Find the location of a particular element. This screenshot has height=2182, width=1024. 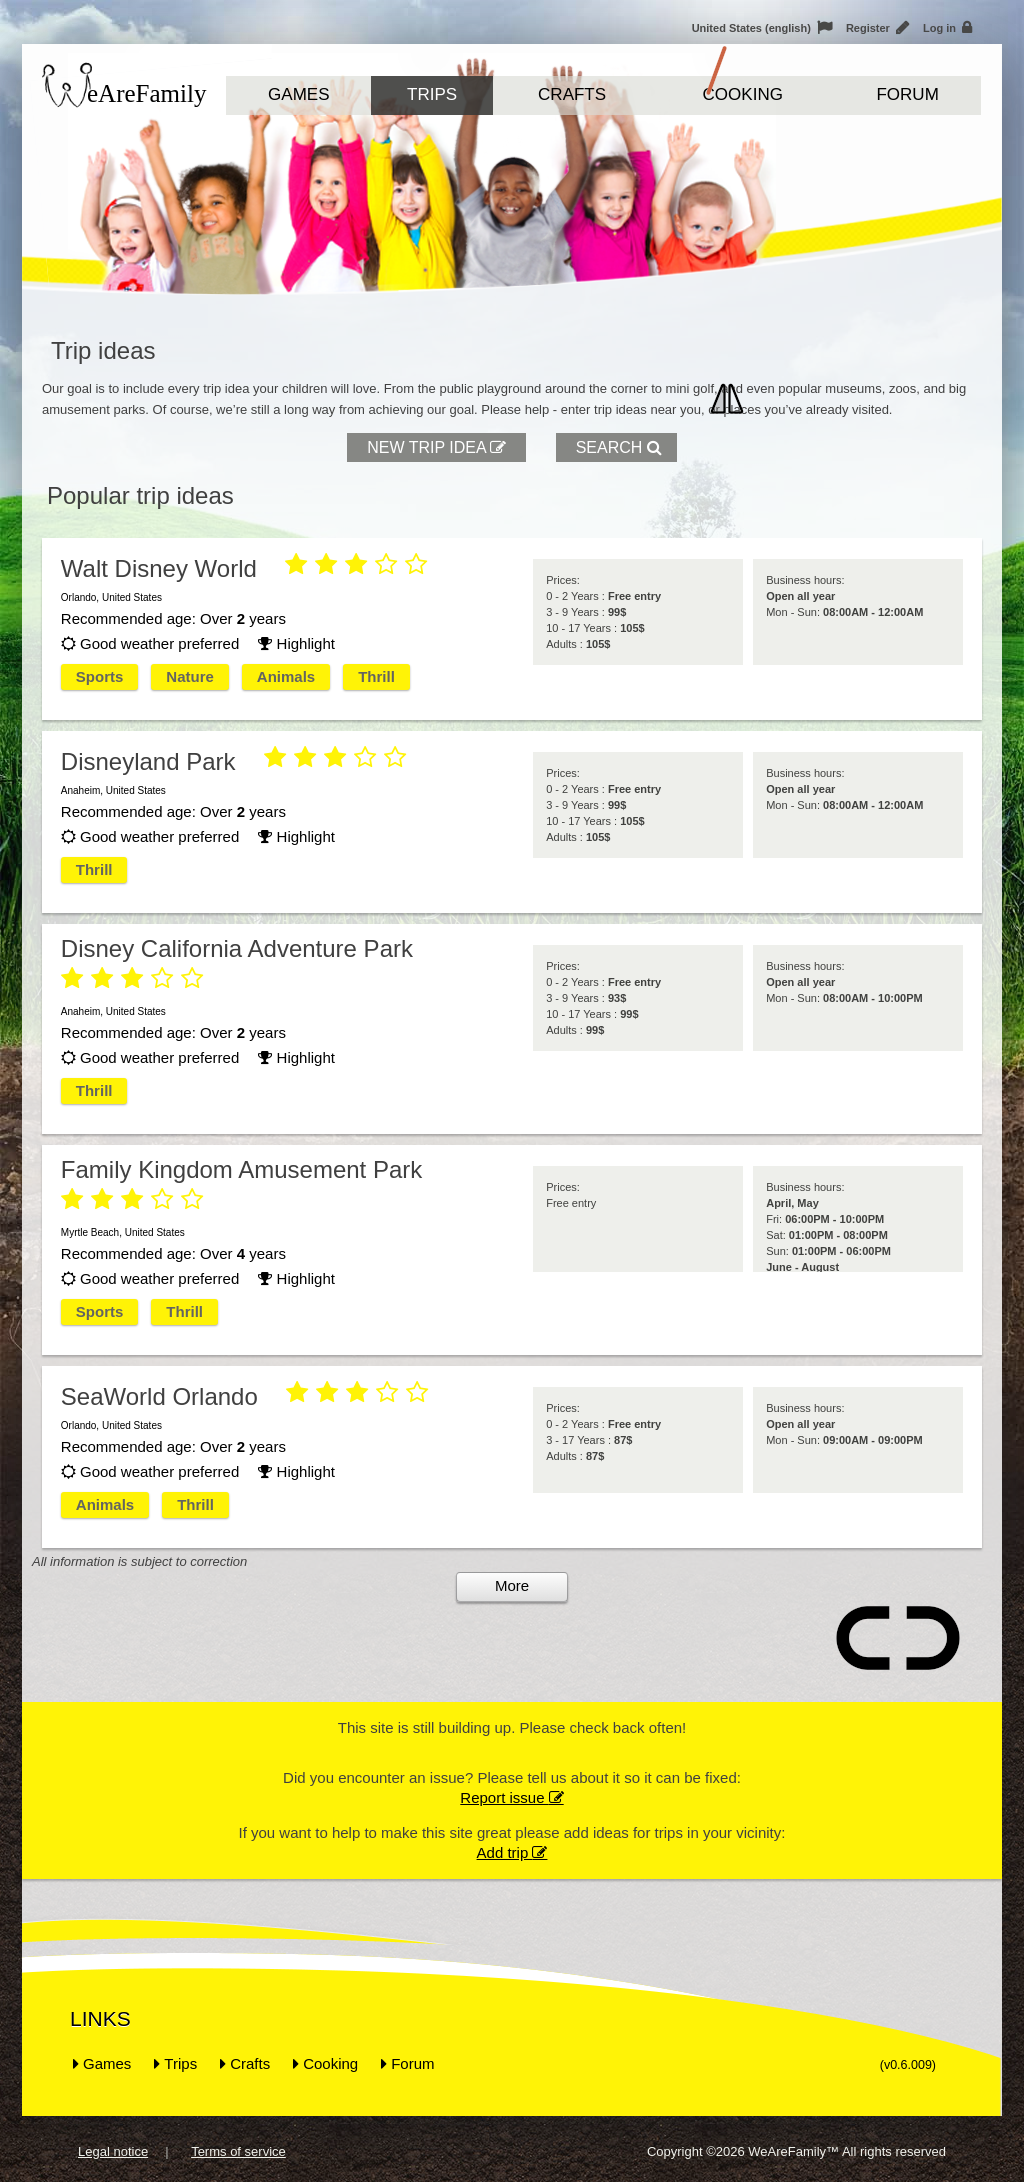

disconnect or remove a linked account is located at coordinates (898, 1638).